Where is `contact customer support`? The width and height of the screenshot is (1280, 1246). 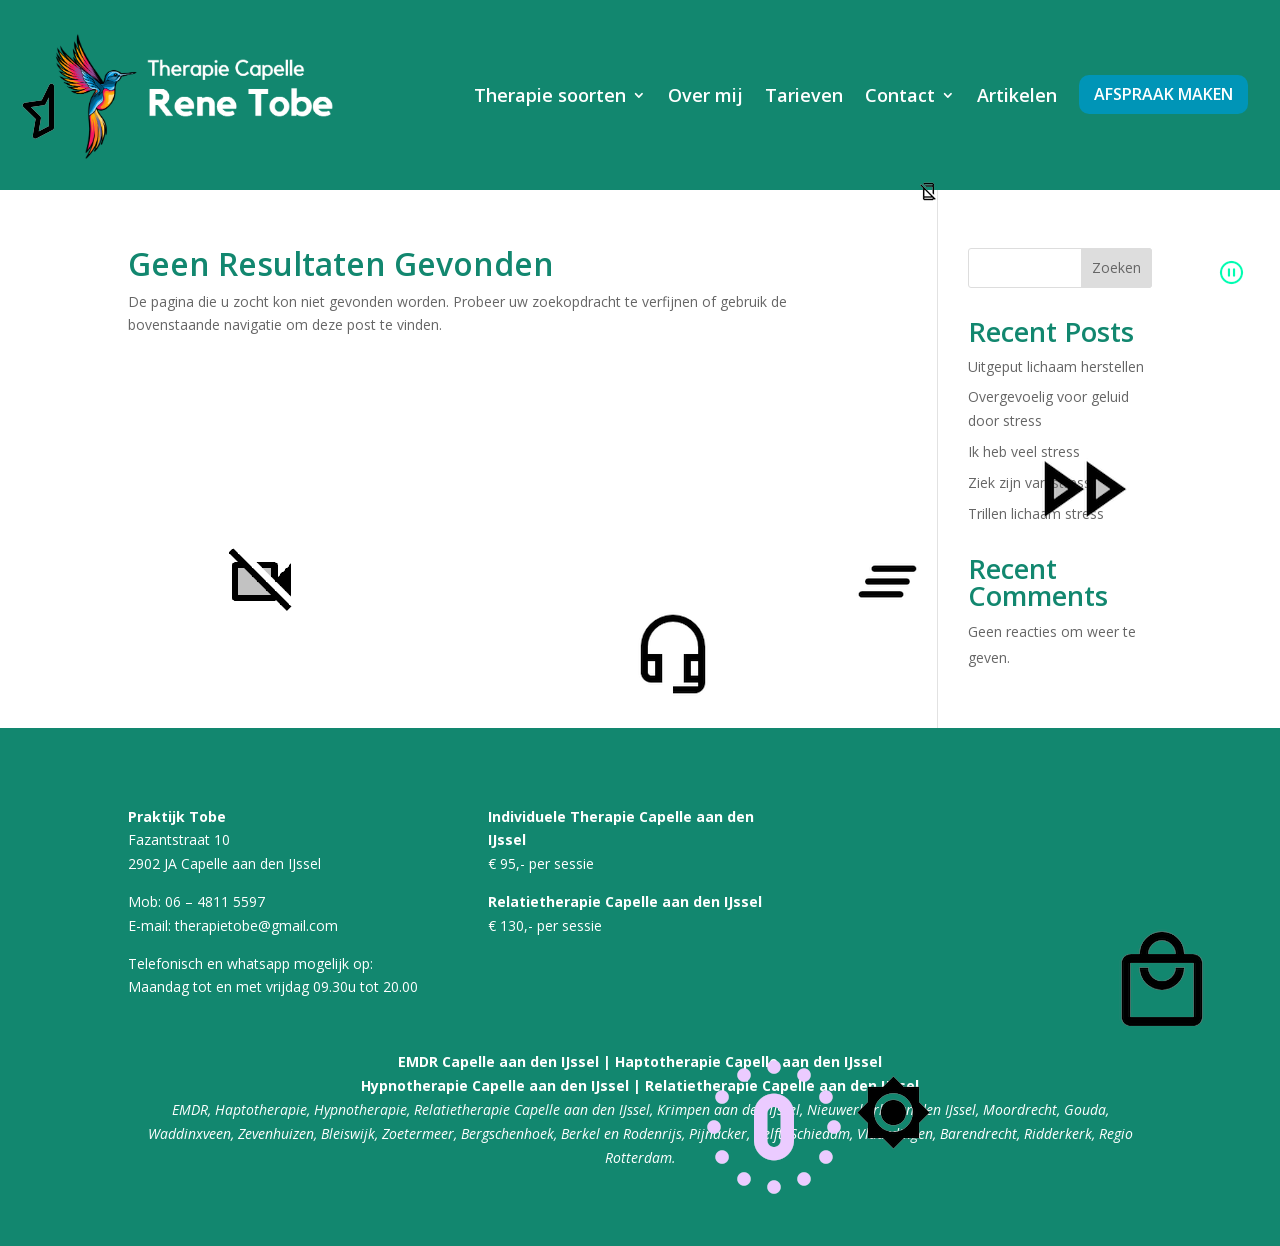 contact customer support is located at coordinates (673, 654).